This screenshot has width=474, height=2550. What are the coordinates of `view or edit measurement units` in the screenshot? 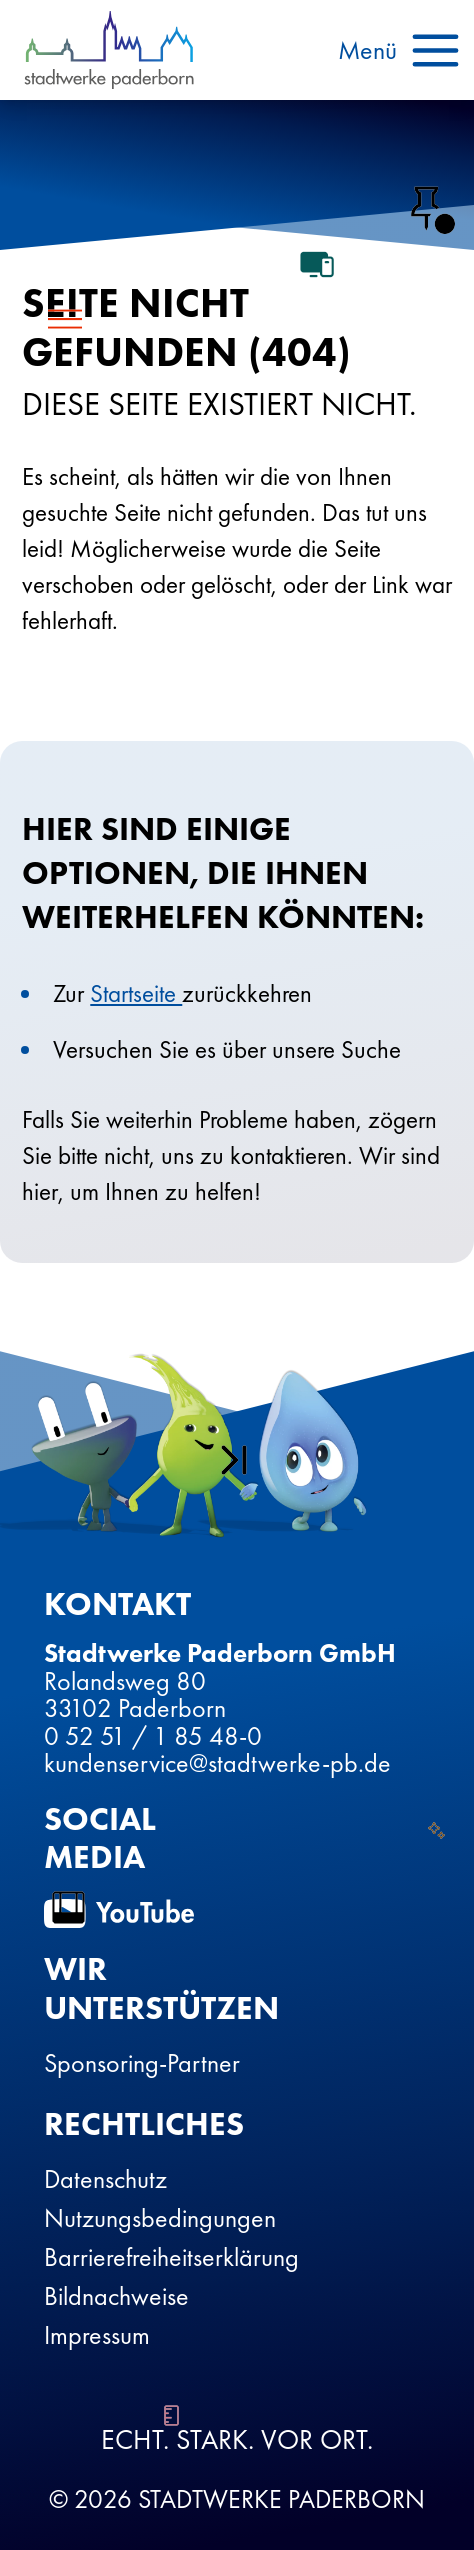 It's located at (171, 2415).